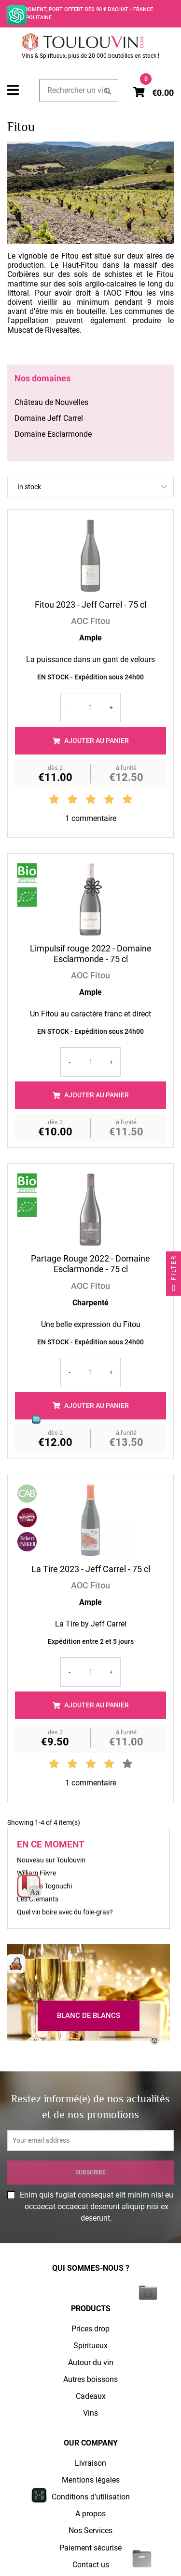  Describe the element at coordinates (148, 2292) in the screenshot. I see `open your videos folder` at that location.